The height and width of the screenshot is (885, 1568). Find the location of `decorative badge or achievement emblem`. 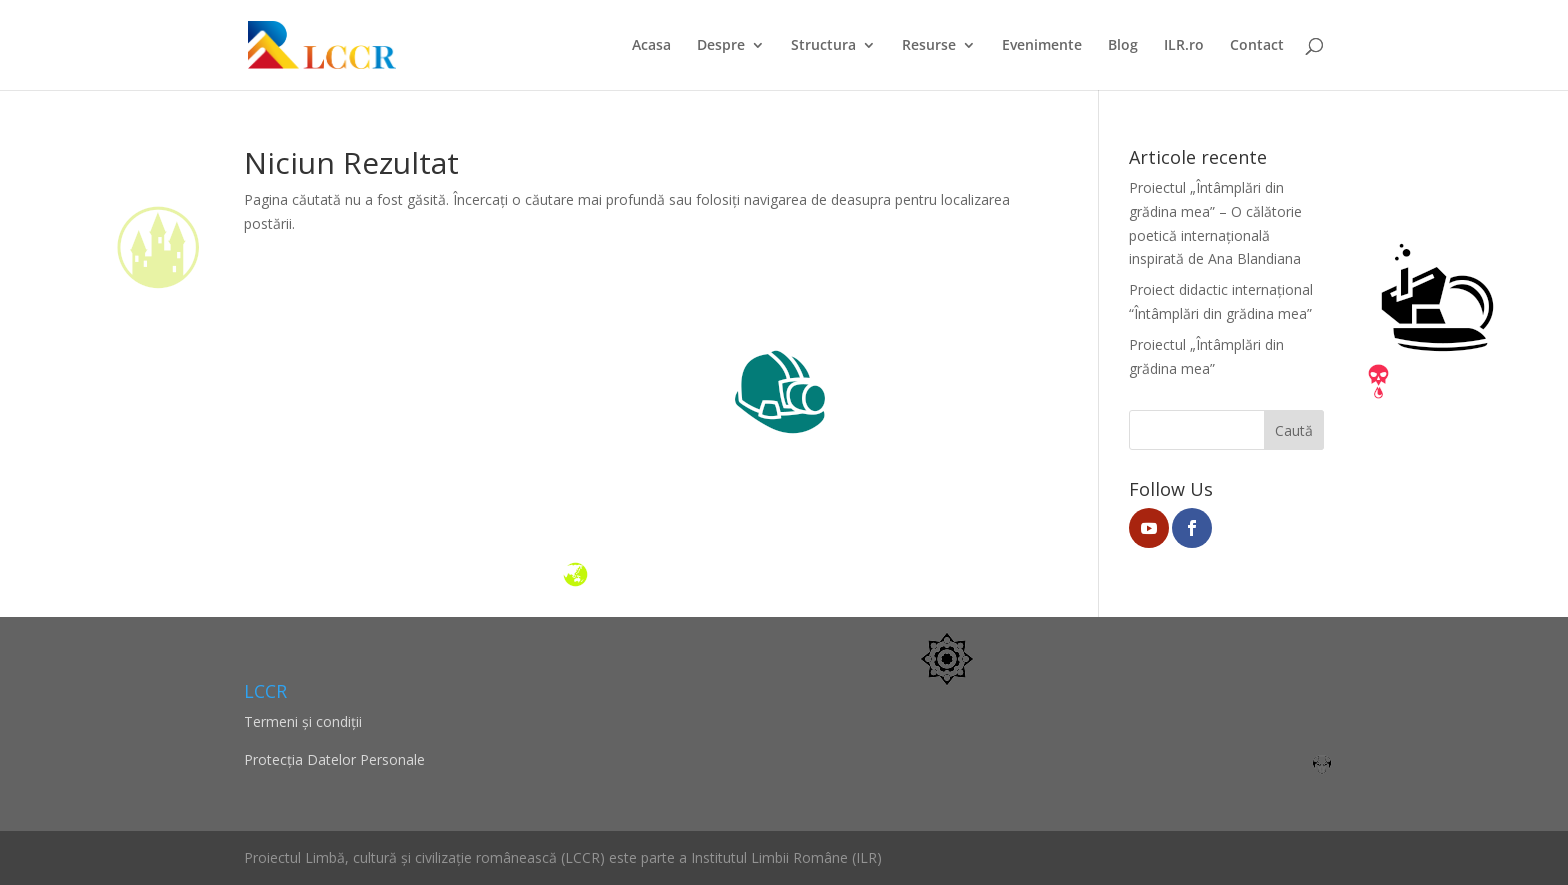

decorative badge or achievement emblem is located at coordinates (947, 659).